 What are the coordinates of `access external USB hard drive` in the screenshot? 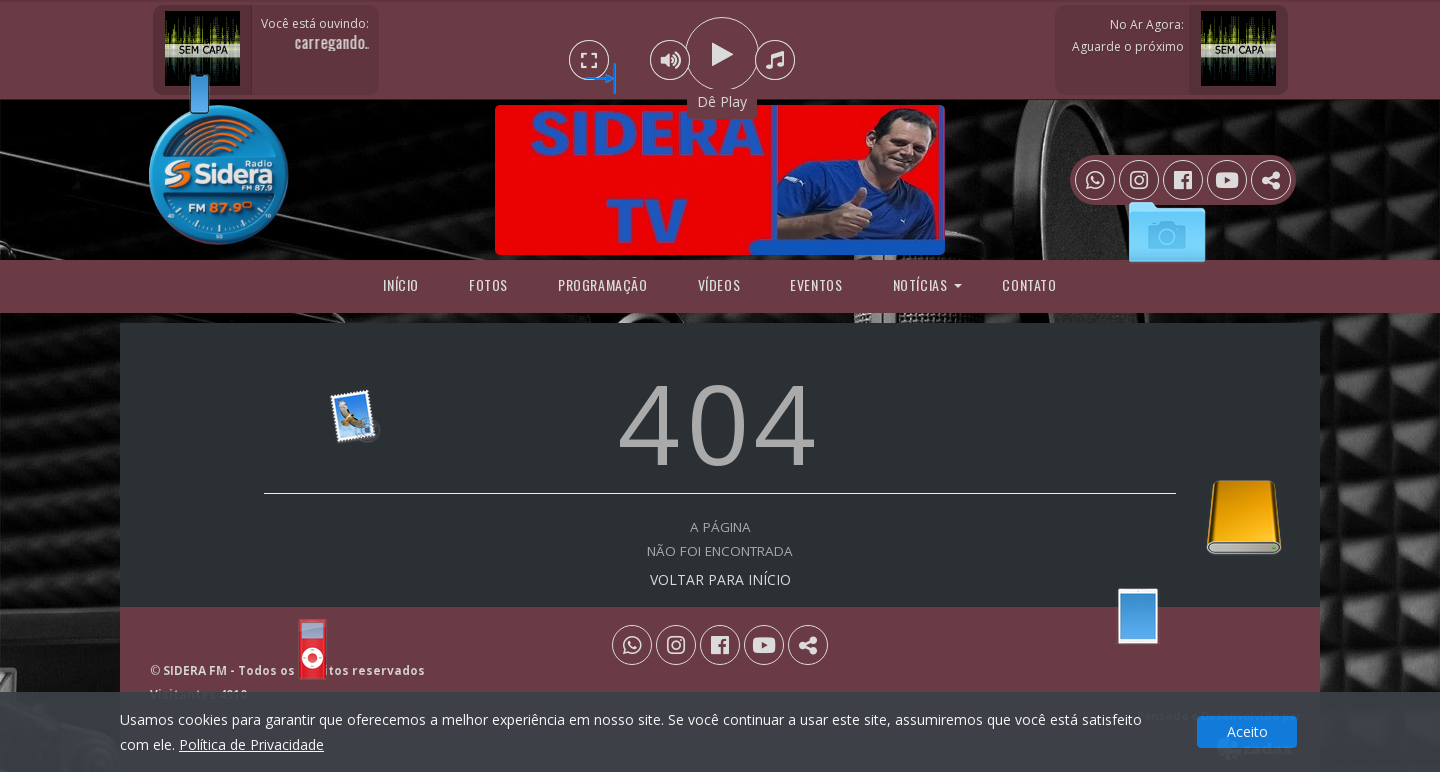 It's located at (1244, 517).